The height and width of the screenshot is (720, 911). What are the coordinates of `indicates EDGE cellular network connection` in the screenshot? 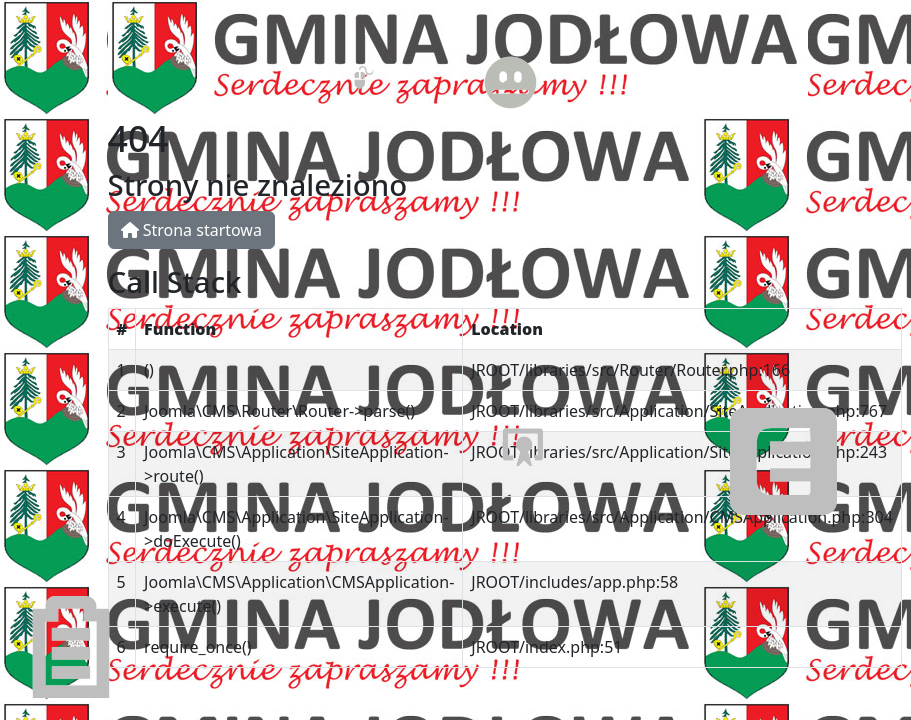 It's located at (783, 461).